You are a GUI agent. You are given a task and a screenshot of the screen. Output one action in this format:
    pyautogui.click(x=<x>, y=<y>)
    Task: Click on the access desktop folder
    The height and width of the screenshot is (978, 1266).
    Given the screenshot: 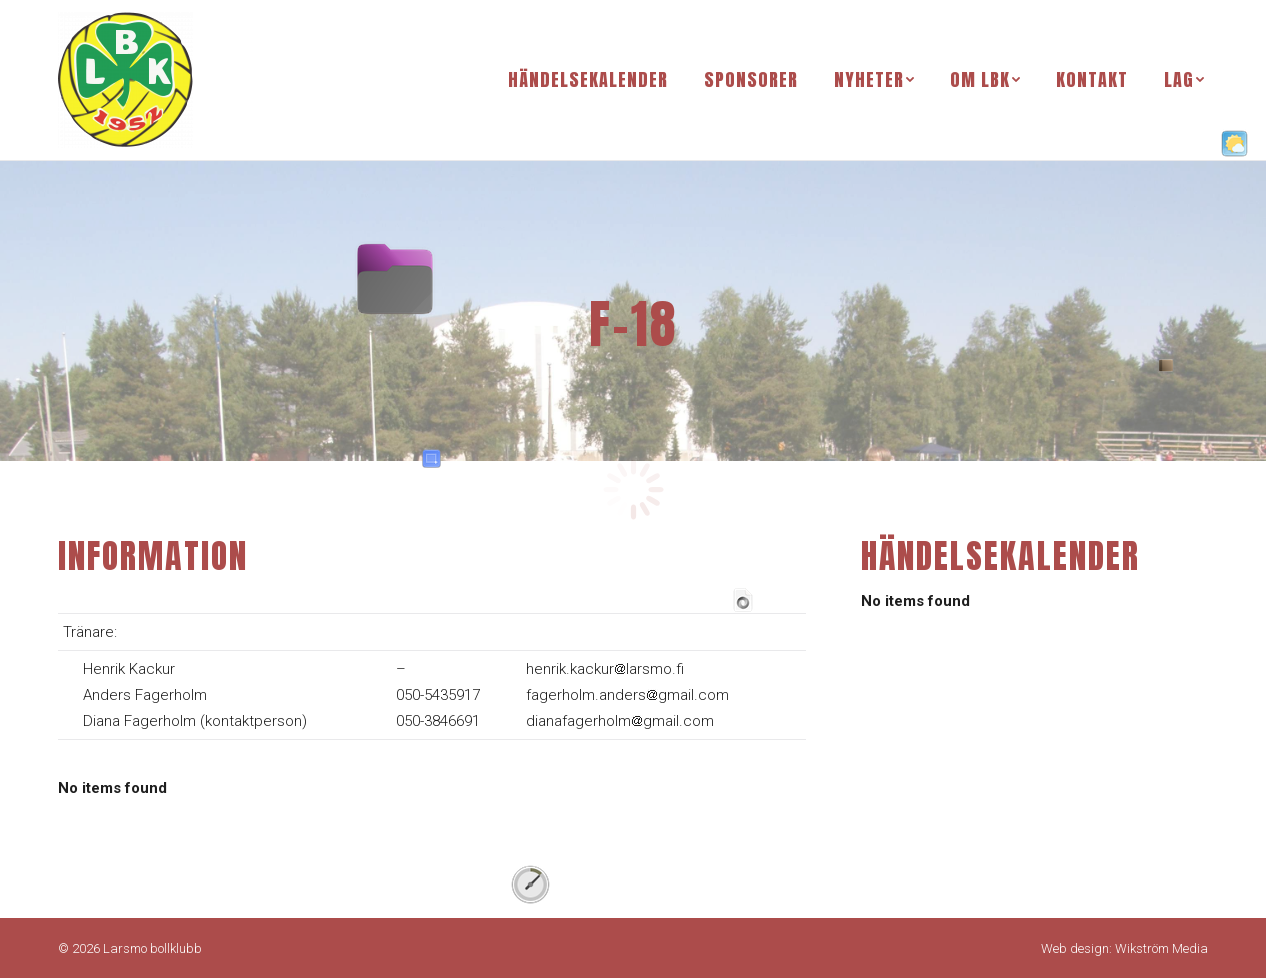 What is the action you would take?
    pyautogui.click(x=1166, y=365)
    